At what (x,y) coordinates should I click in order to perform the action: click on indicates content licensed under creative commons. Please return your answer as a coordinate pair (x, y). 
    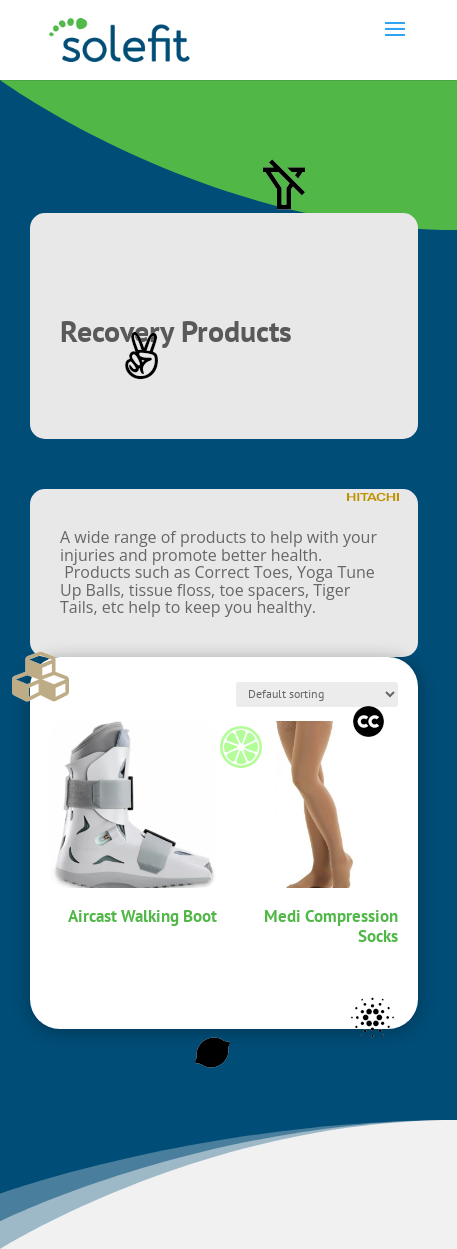
    Looking at the image, I should click on (368, 721).